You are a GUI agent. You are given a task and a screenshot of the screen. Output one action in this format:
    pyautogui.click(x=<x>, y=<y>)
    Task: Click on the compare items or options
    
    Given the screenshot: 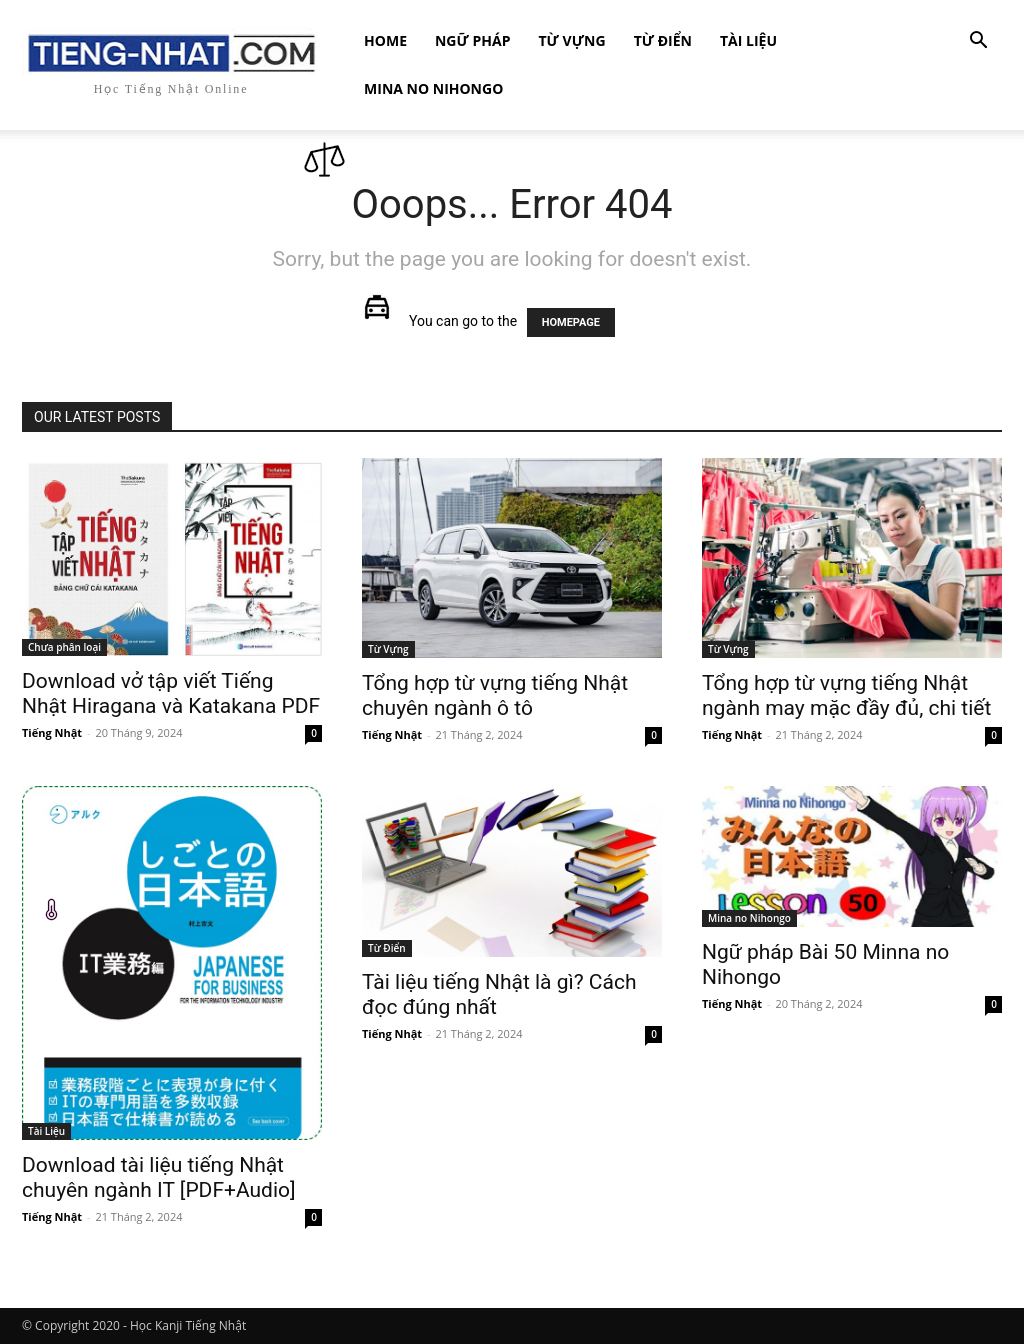 What is the action you would take?
    pyautogui.click(x=324, y=159)
    